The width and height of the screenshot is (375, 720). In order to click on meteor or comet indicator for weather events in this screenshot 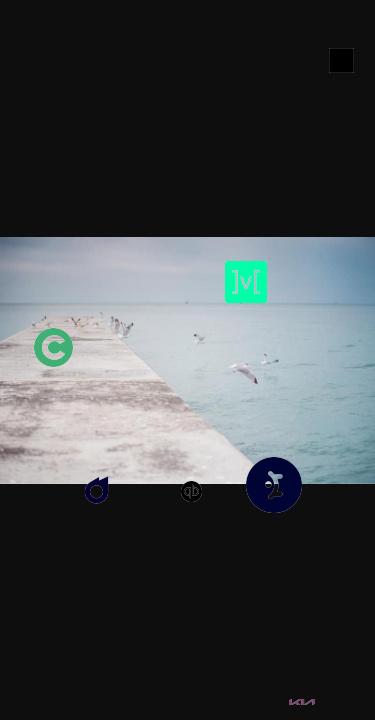, I will do `click(96, 490)`.